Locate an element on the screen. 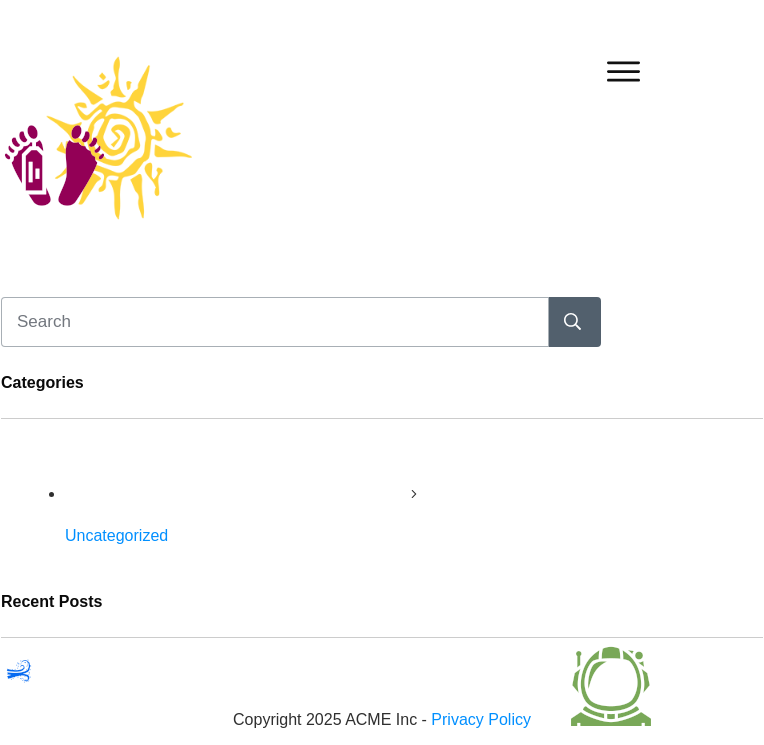 Image resolution: width=764 pixels, height=745 pixels. indicates deceased character or death state is located at coordinates (54, 165).